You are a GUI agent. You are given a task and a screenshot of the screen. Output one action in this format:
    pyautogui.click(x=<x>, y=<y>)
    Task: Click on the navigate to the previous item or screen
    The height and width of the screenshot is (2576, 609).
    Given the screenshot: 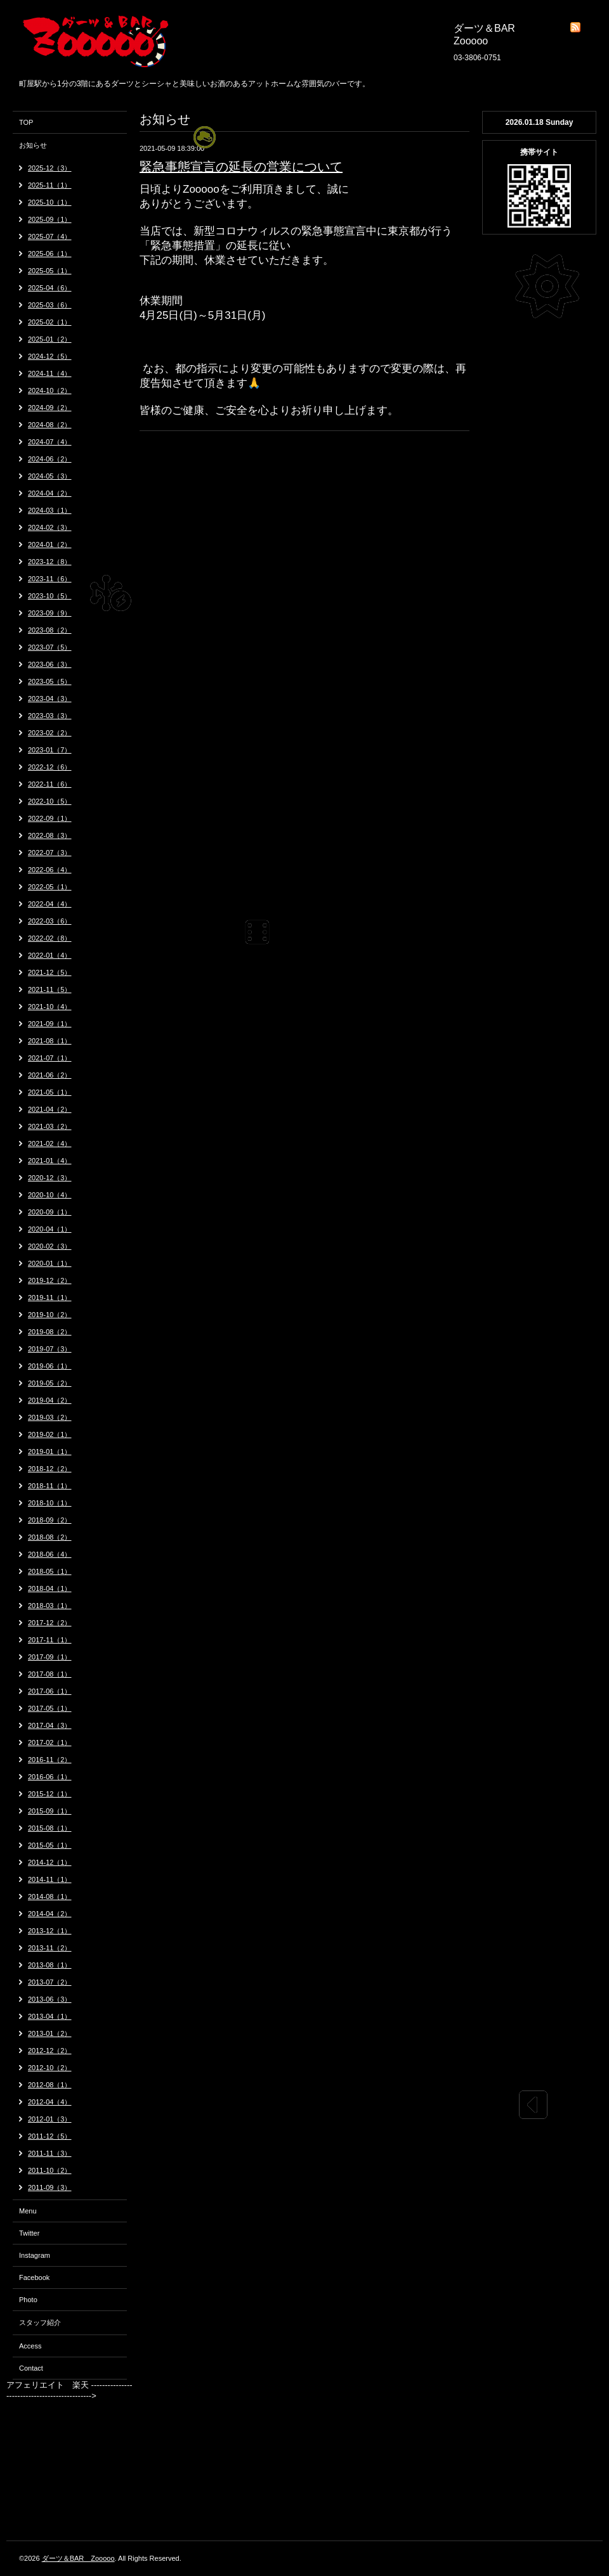 What is the action you would take?
    pyautogui.click(x=533, y=2104)
    